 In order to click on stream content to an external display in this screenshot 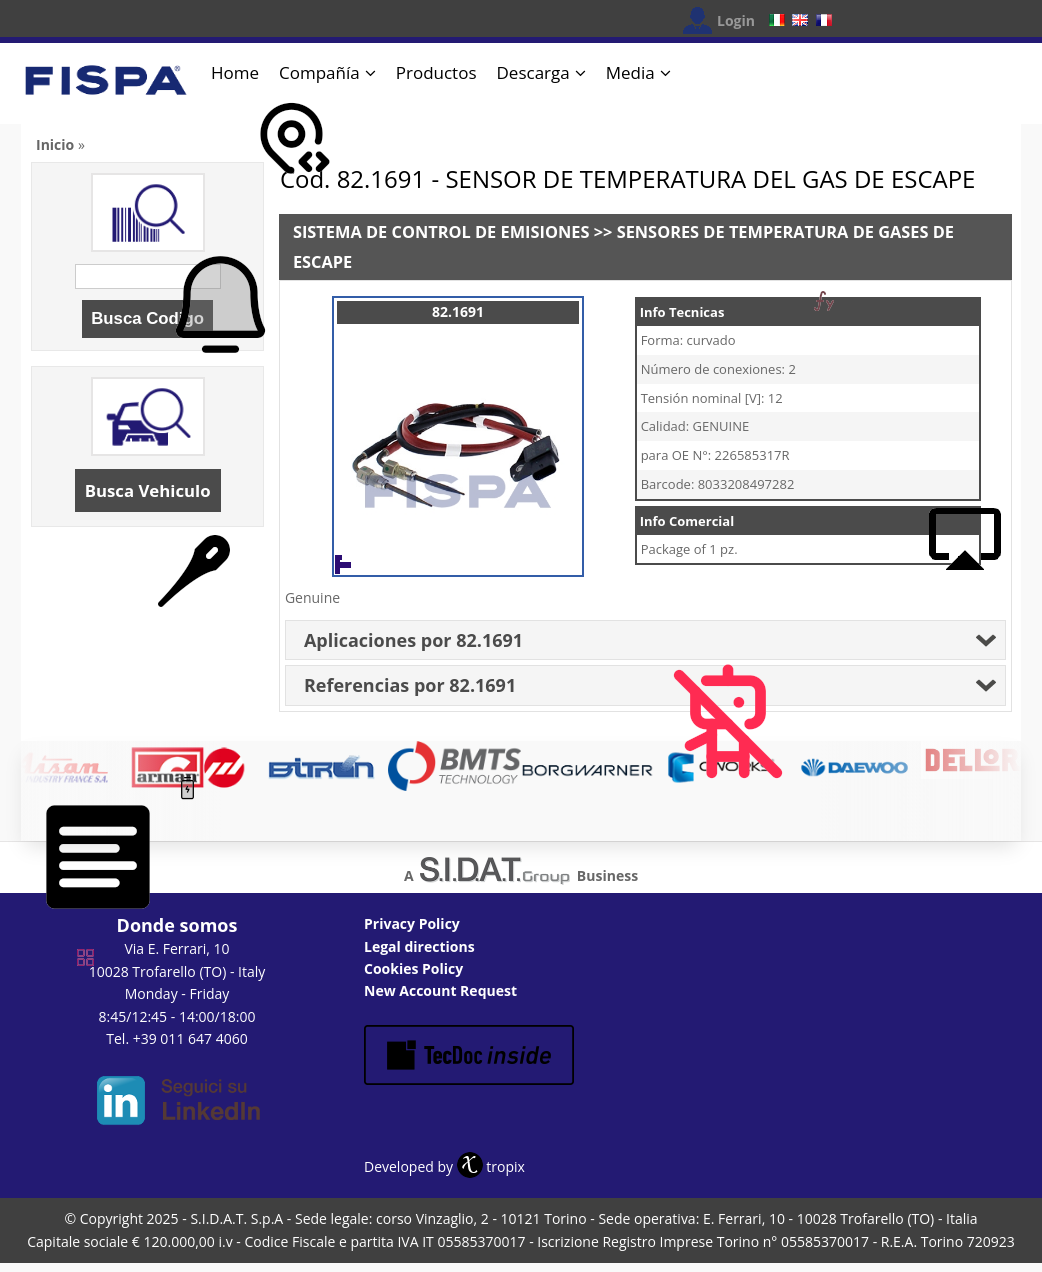, I will do `click(965, 537)`.